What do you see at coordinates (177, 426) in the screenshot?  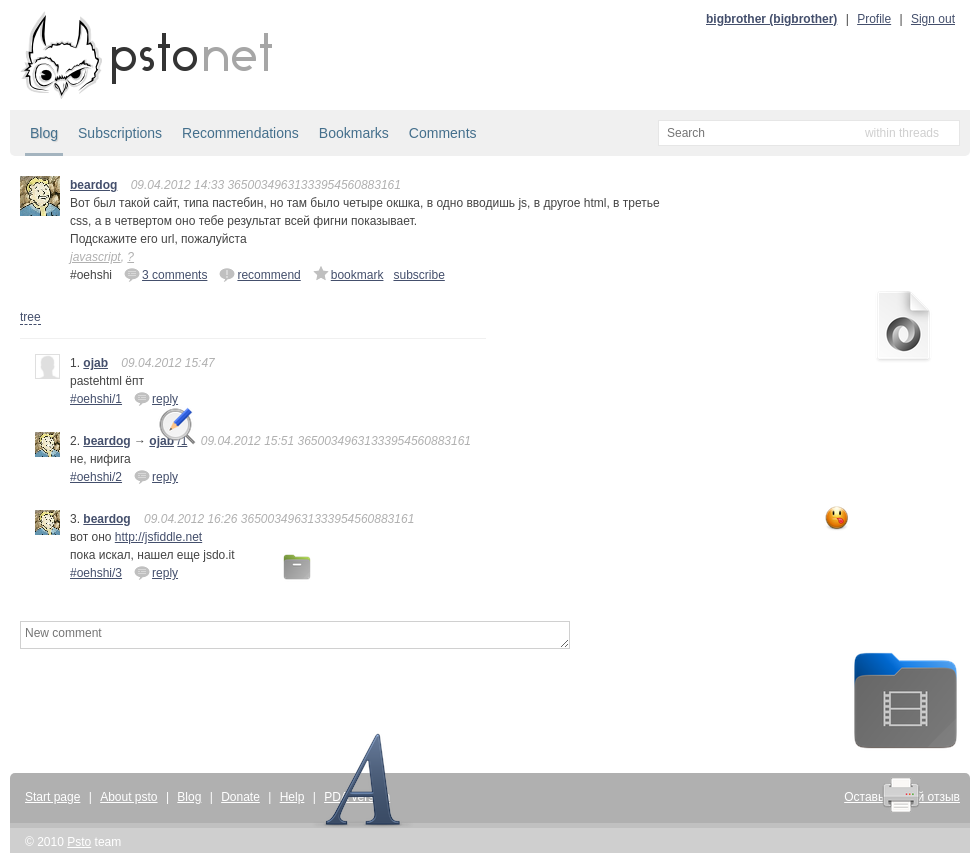 I see `open find and replace tool` at bounding box center [177, 426].